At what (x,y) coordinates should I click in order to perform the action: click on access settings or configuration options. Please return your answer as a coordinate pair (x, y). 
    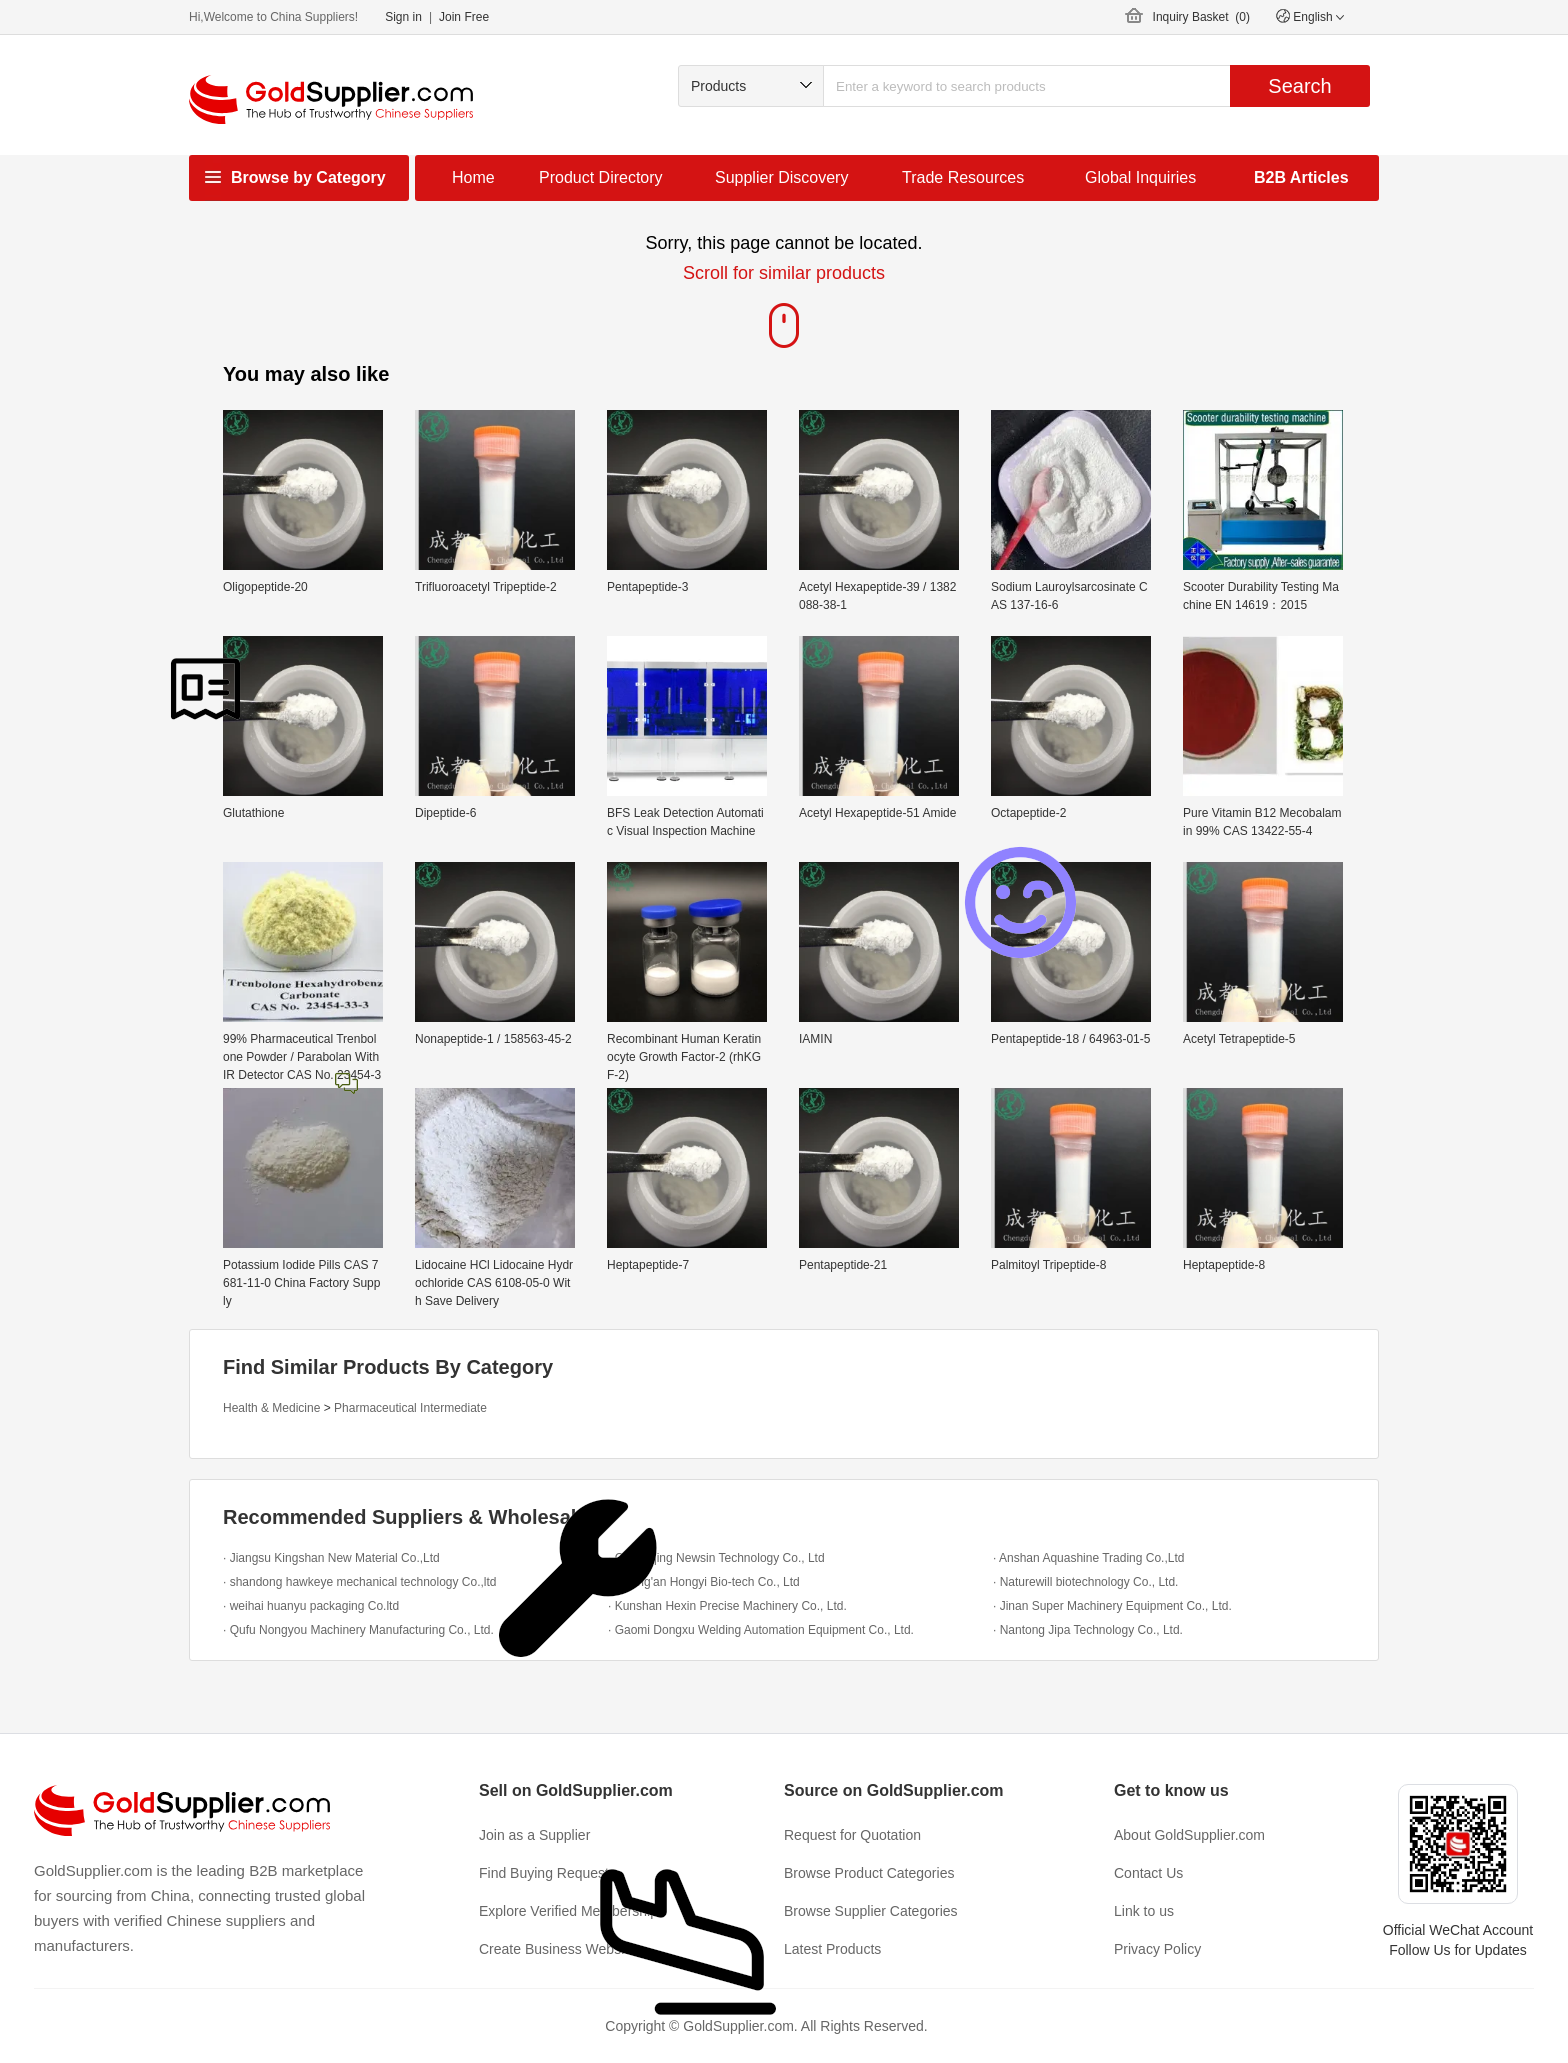
    Looking at the image, I should click on (579, 1577).